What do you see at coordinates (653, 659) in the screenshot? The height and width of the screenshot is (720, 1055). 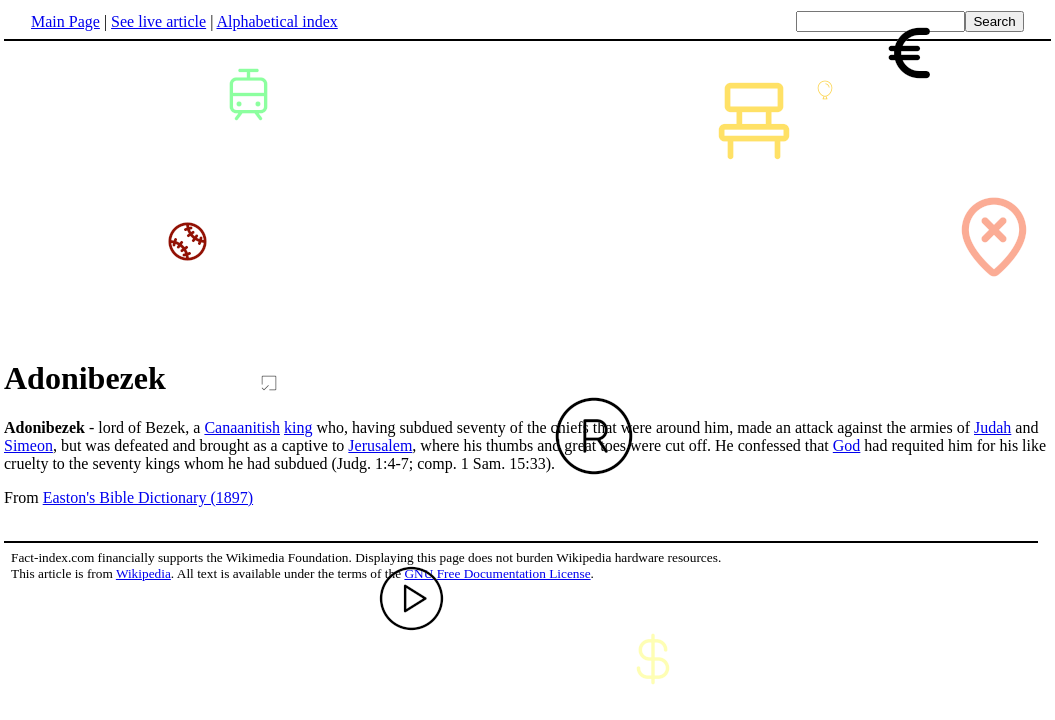 I see `view pricing or payment options` at bounding box center [653, 659].